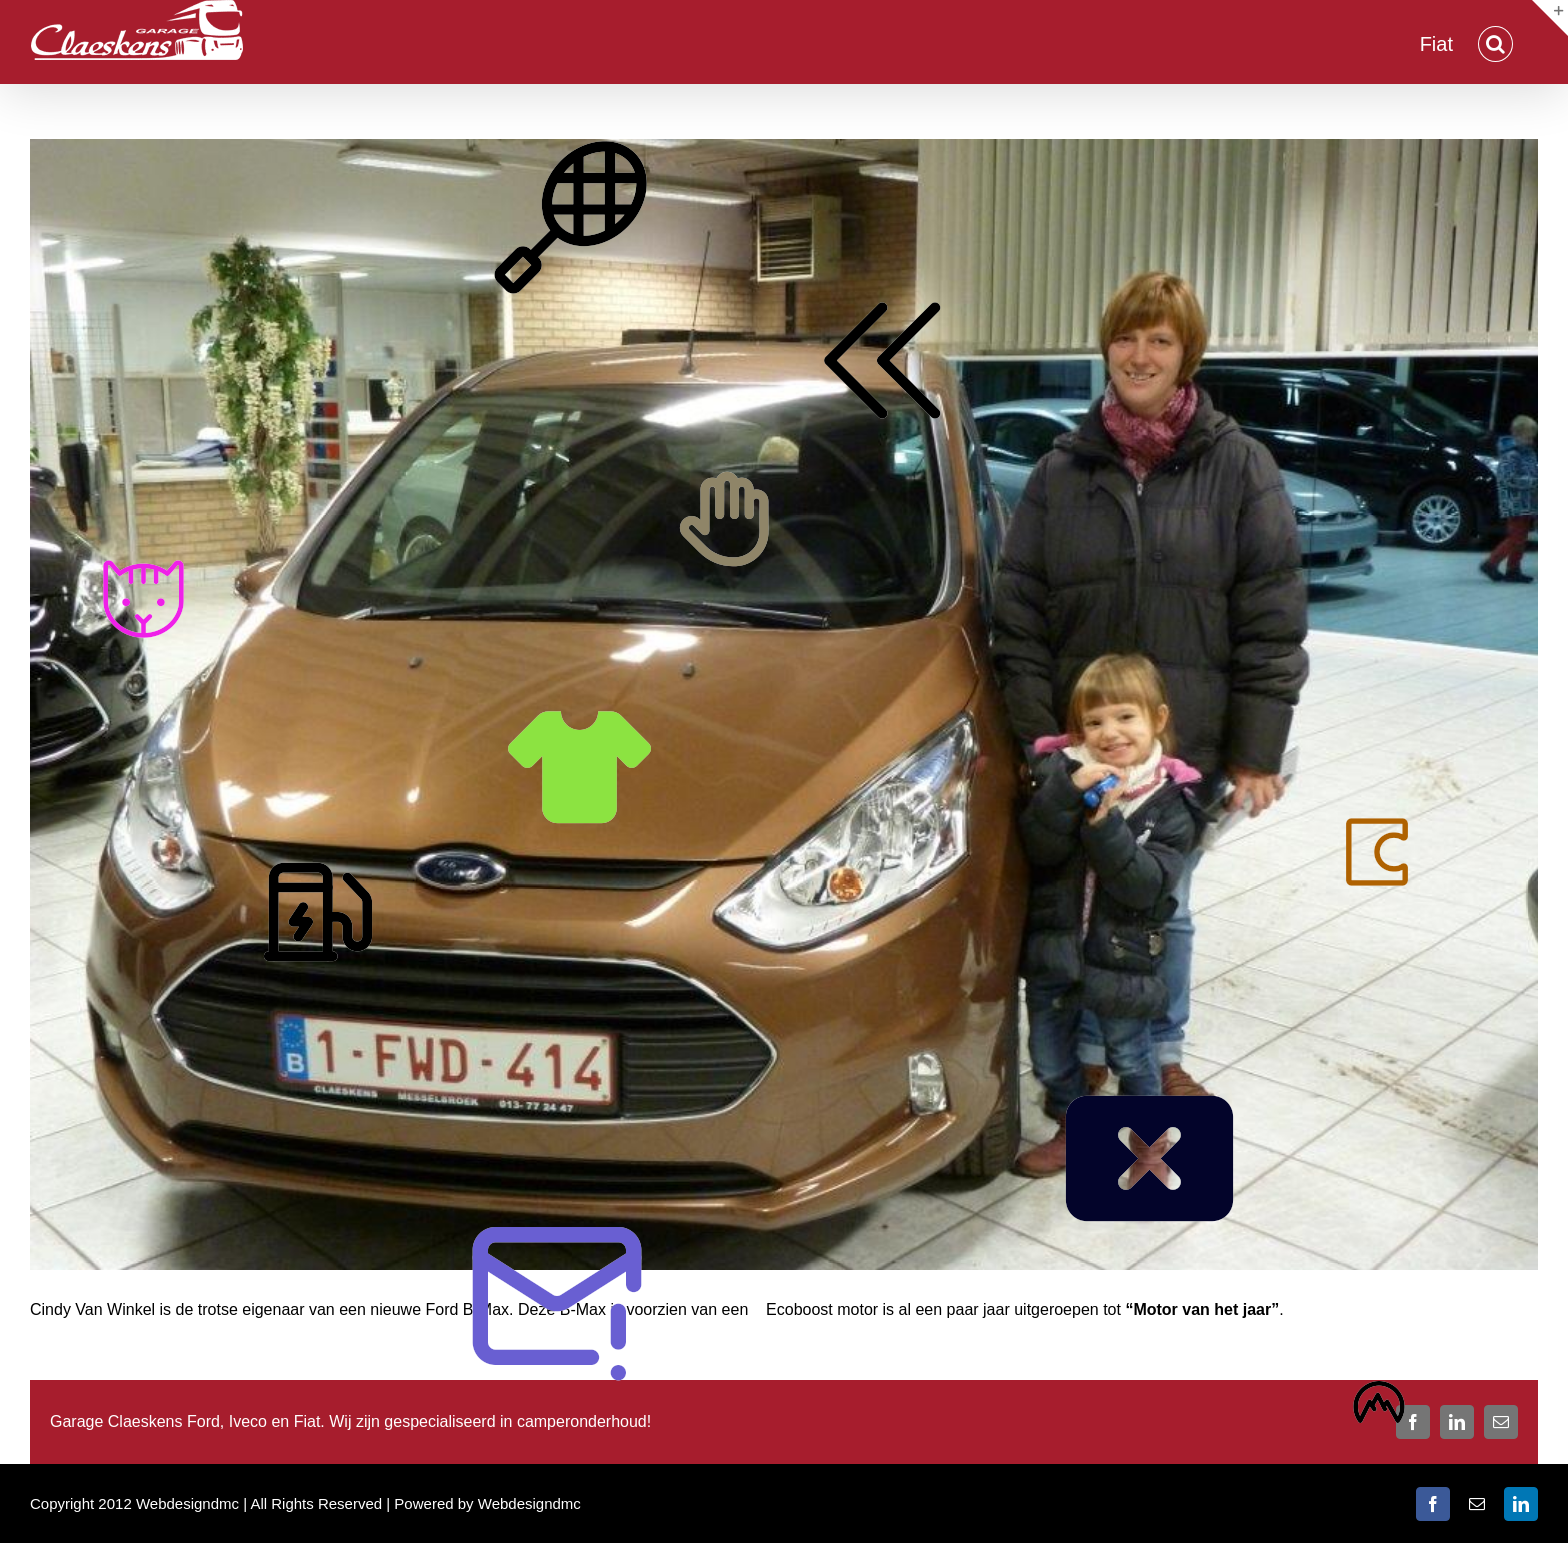  What do you see at coordinates (1377, 852) in the screenshot?
I see `open coda document` at bounding box center [1377, 852].